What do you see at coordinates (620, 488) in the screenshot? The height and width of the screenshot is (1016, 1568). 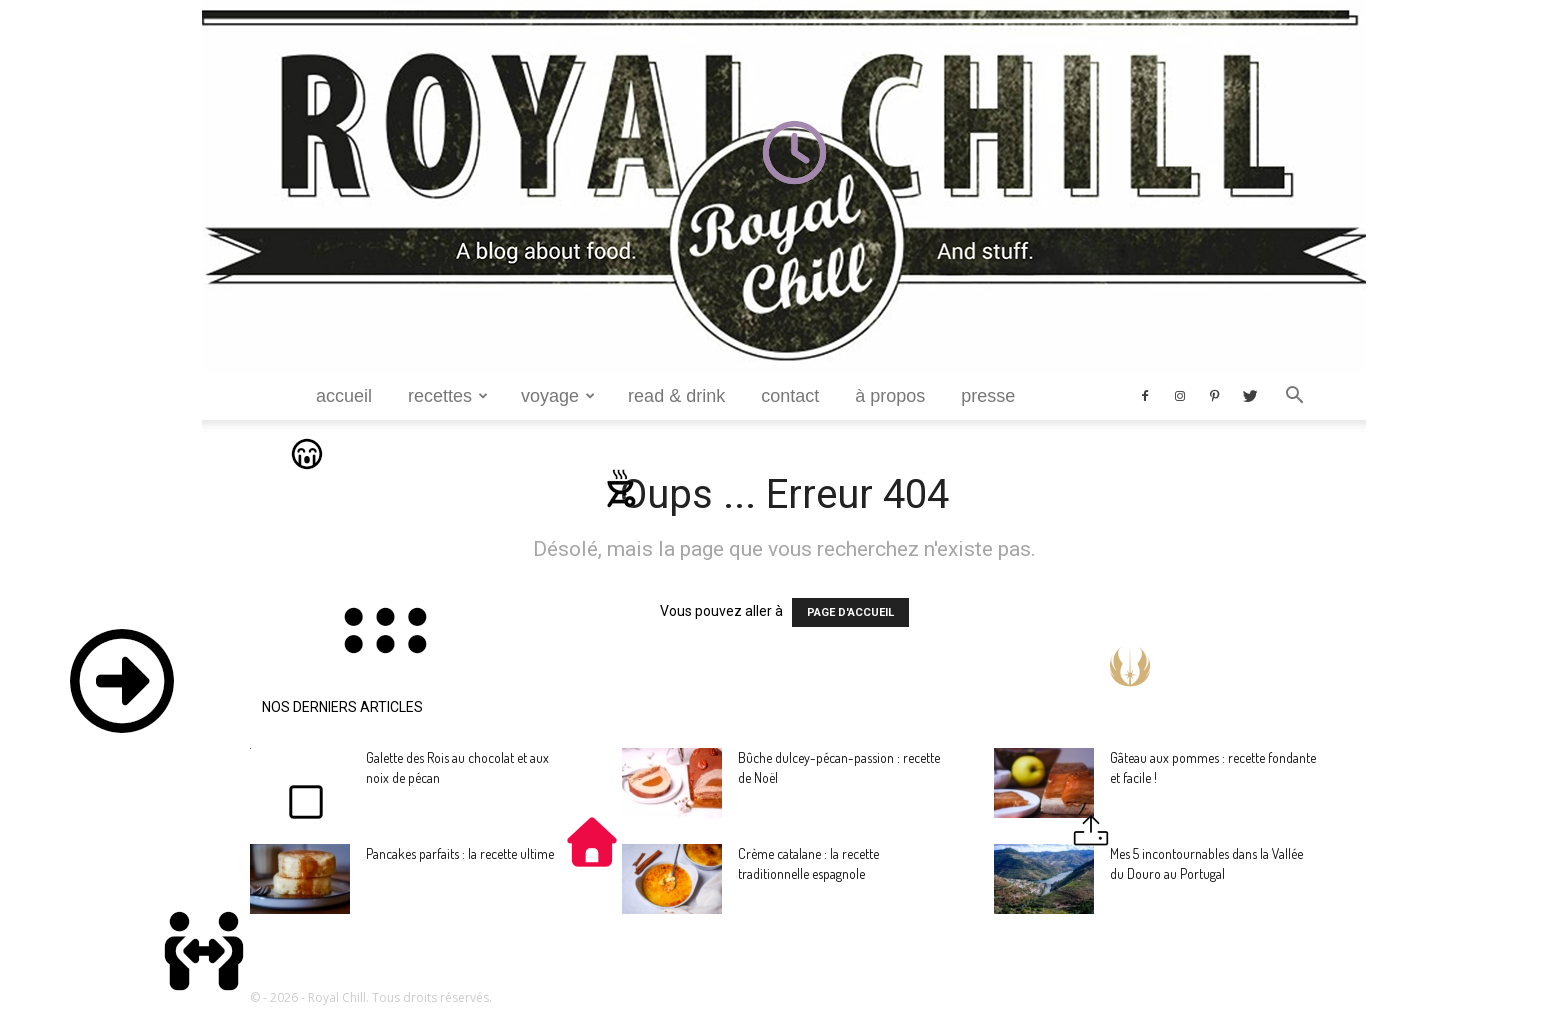 I see `access outdoor cooking or grilling recipes` at bounding box center [620, 488].